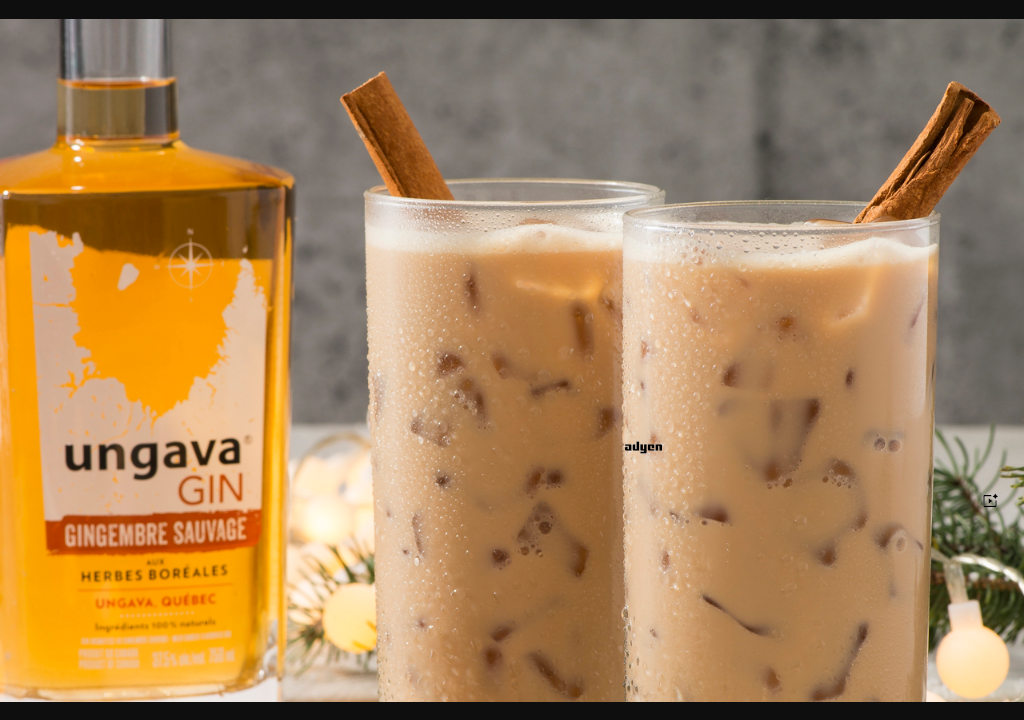  Describe the element at coordinates (643, 447) in the screenshot. I see `adyen payment platform logo` at that location.